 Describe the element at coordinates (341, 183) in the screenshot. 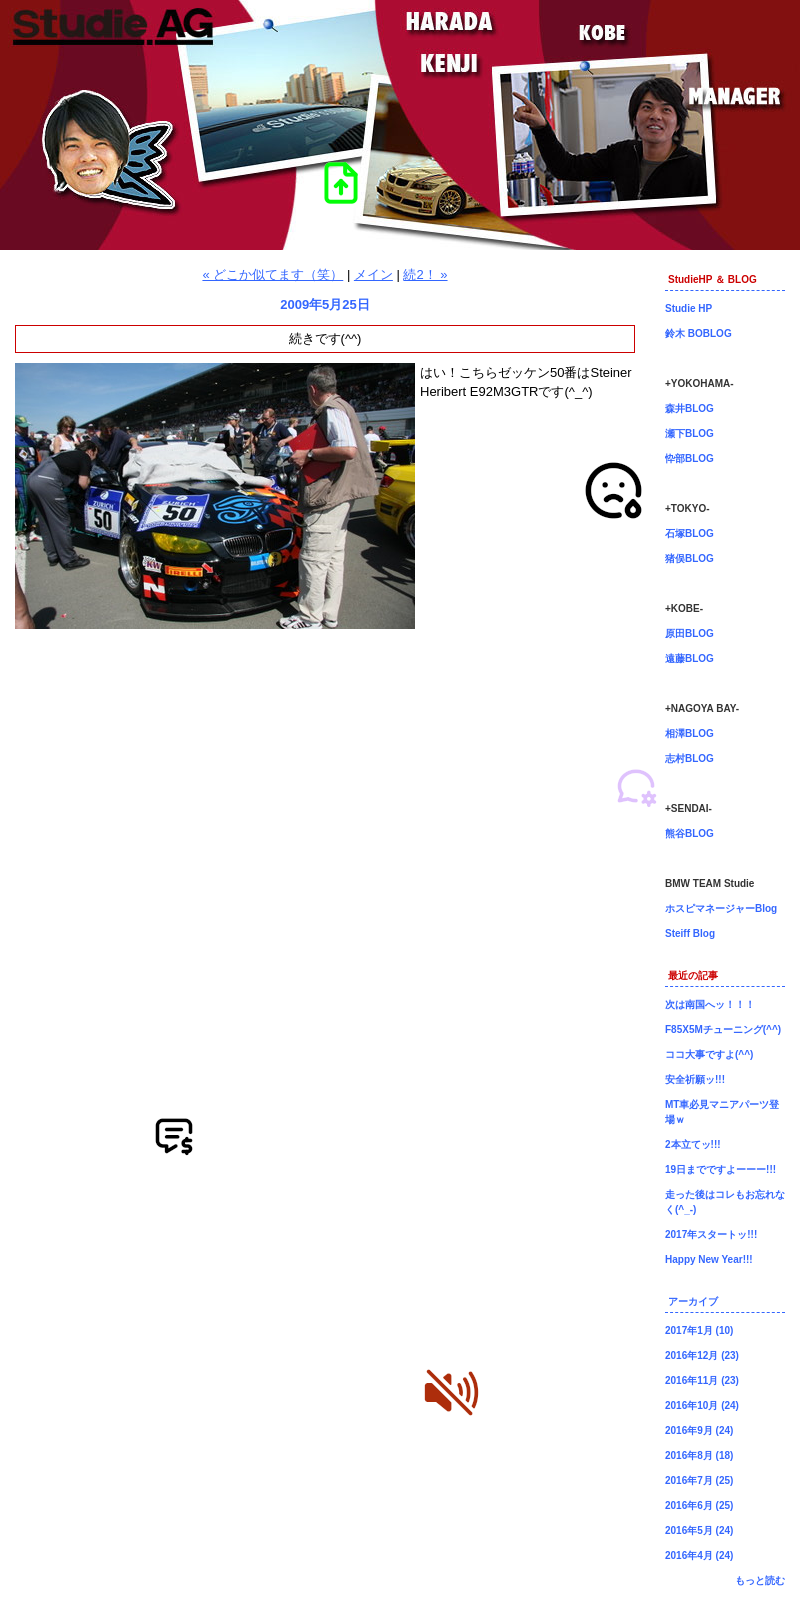

I see `upload a file from your device` at that location.